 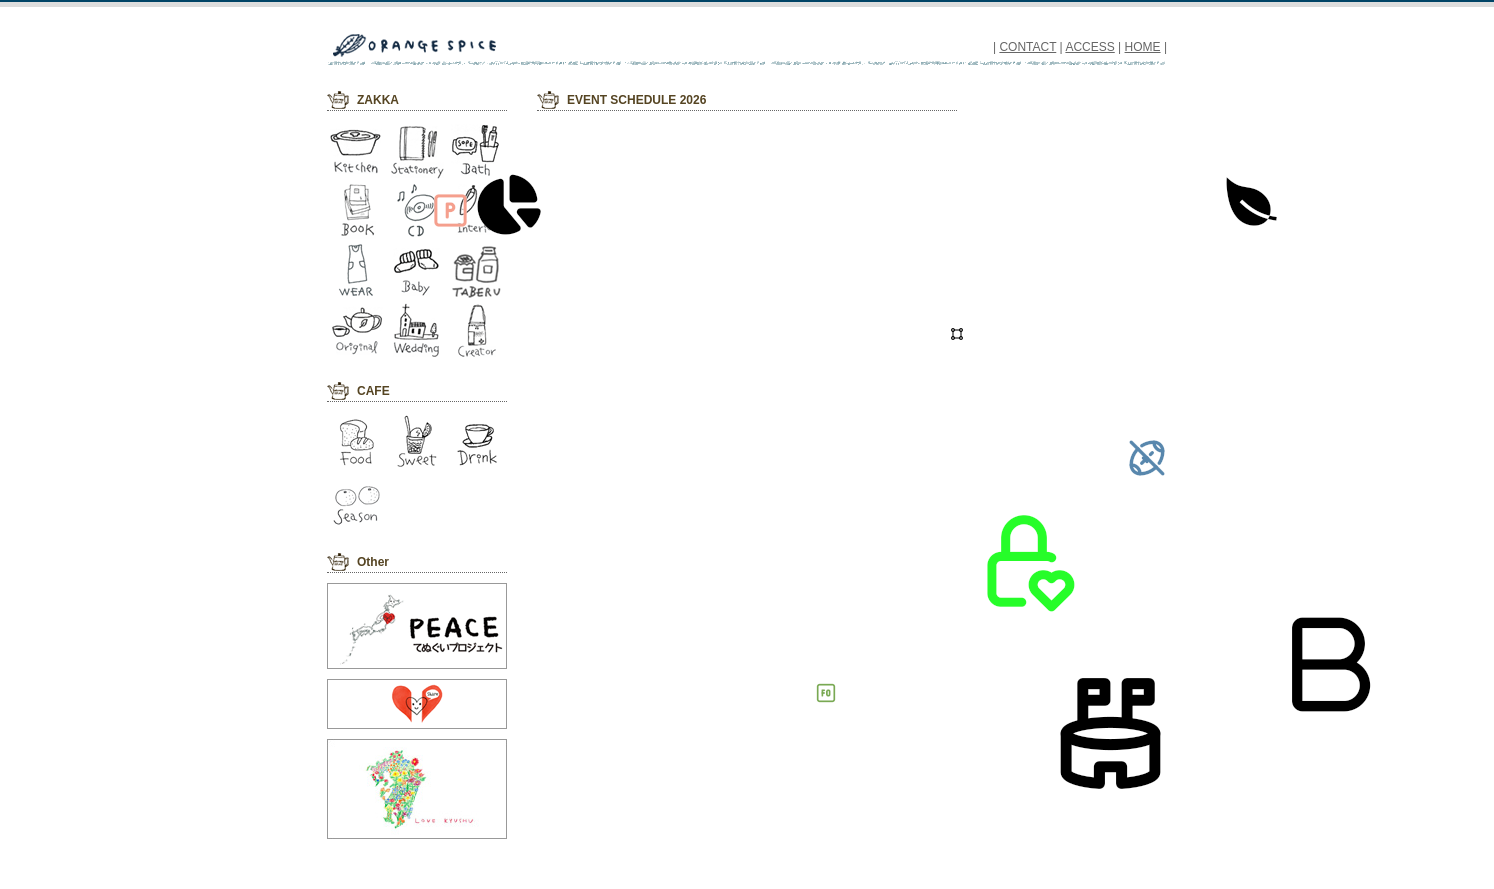 What do you see at coordinates (507, 204) in the screenshot?
I see `view analytics or statistics breakdown` at bounding box center [507, 204].